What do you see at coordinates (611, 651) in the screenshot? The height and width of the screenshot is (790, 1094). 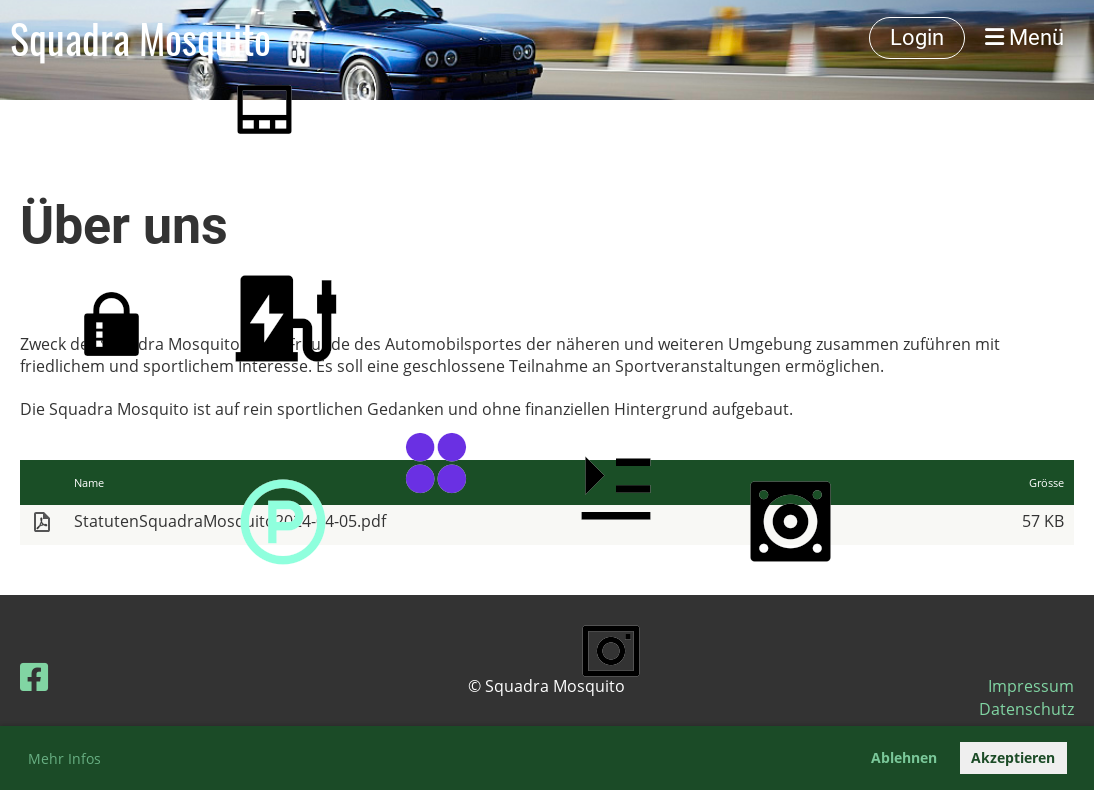 I see `open camera to take a photo` at bounding box center [611, 651].